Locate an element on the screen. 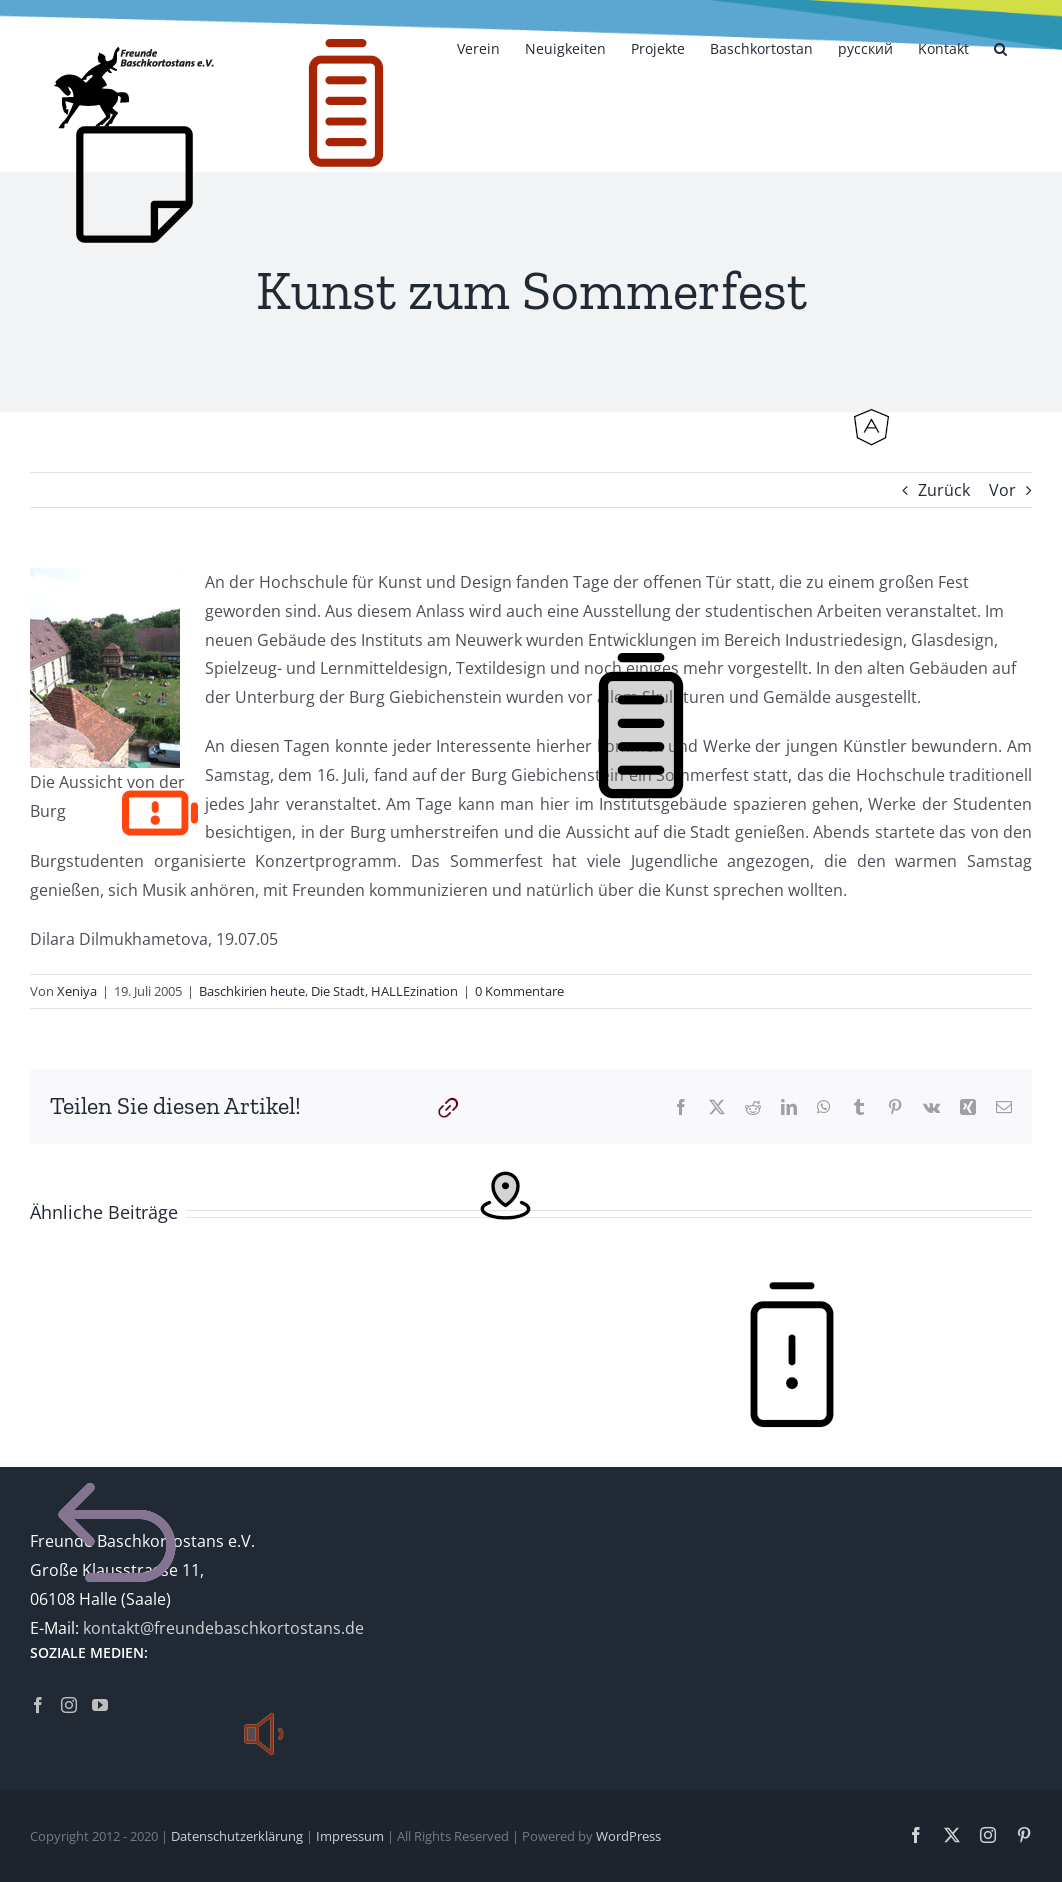 The width and height of the screenshot is (1062, 1882). indicates battery is fully charged is located at coordinates (641, 728).